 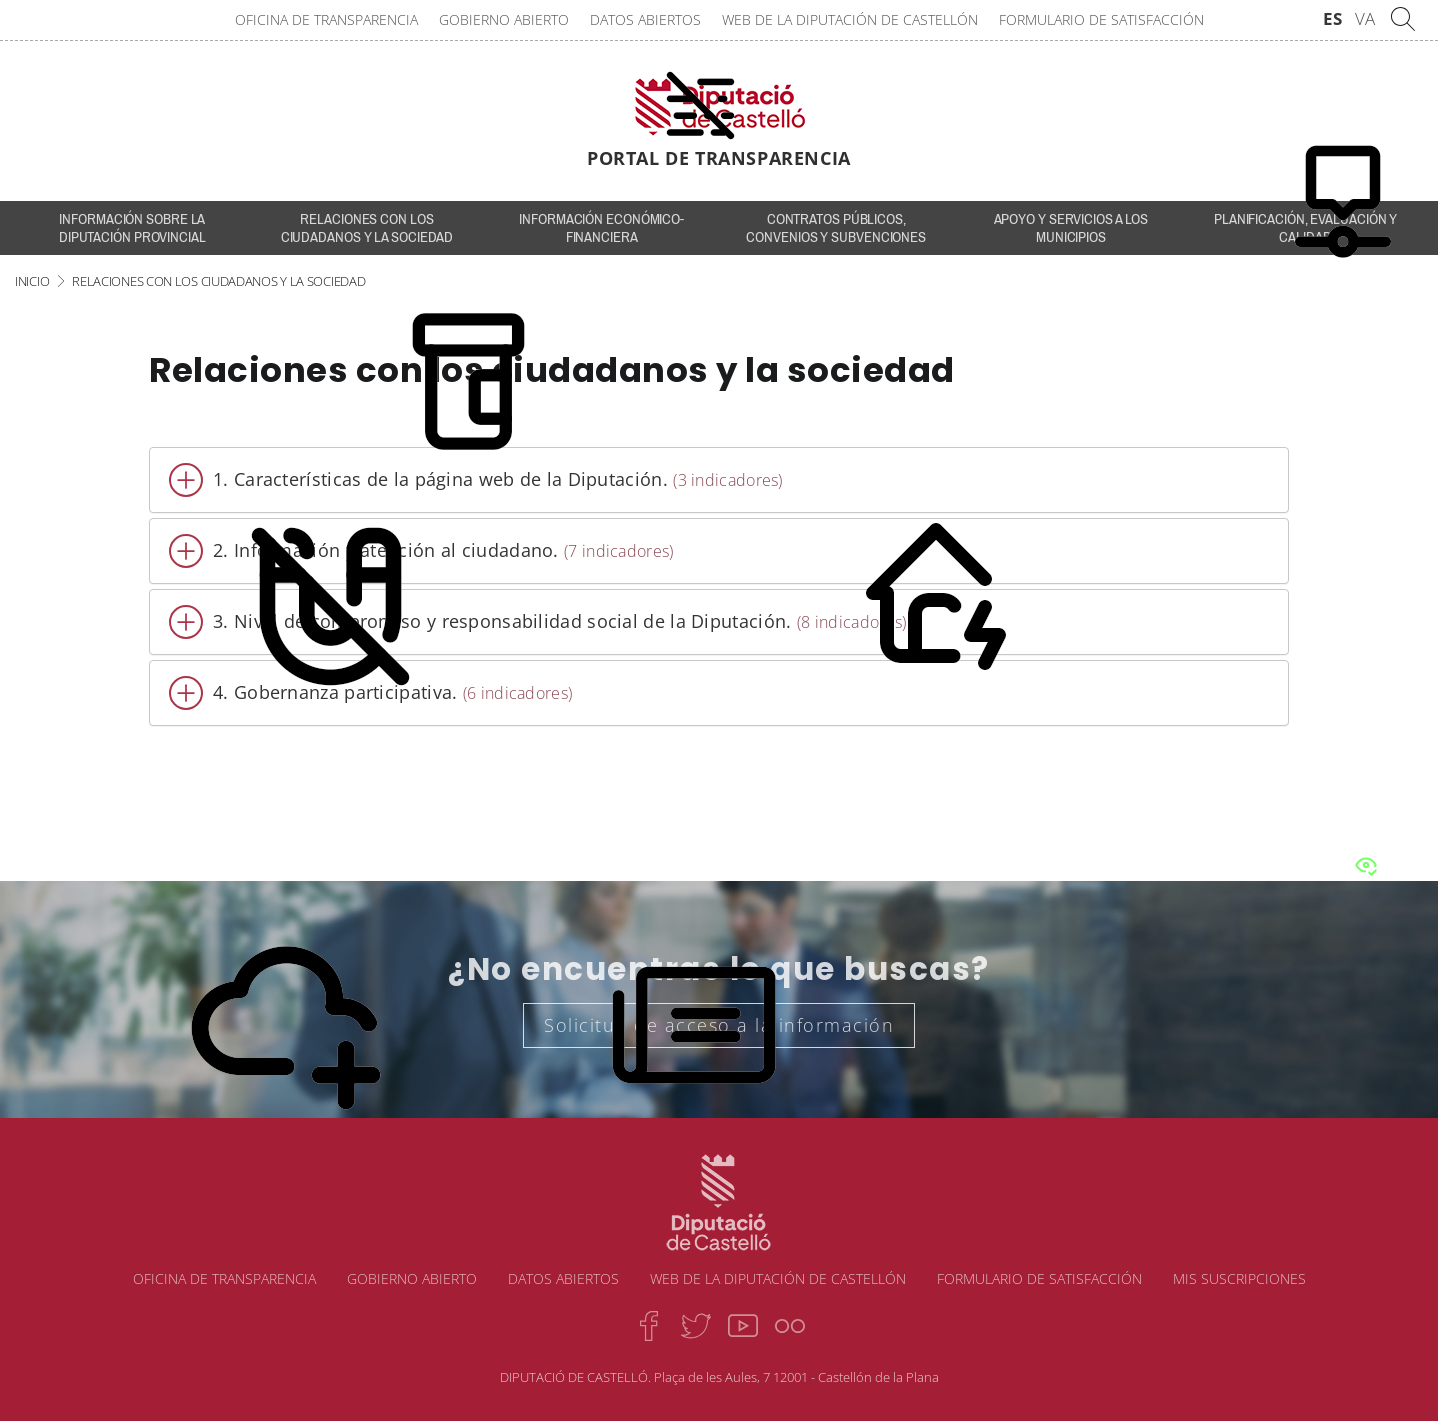 What do you see at coordinates (1366, 865) in the screenshot?
I see `mark item as viewed or read` at bounding box center [1366, 865].